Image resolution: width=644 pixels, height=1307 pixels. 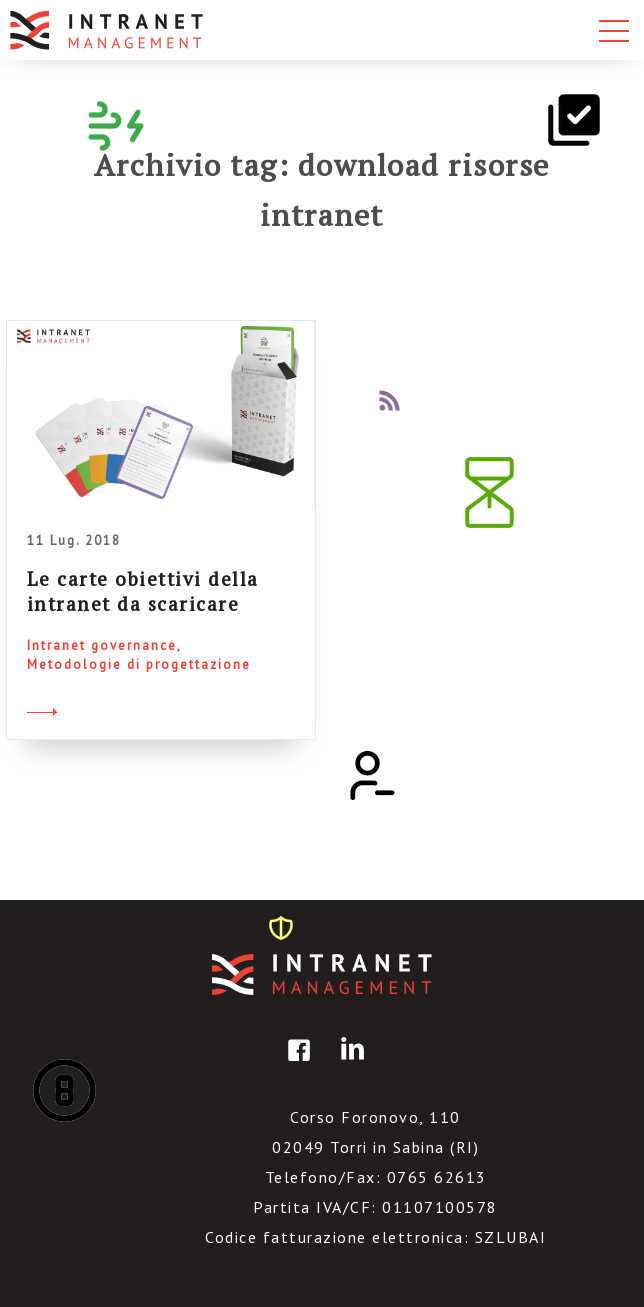 What do you see at coordinates (574, 120) in the screenshot?
I see `item successfully added to library` at bounding box center [574, 120].